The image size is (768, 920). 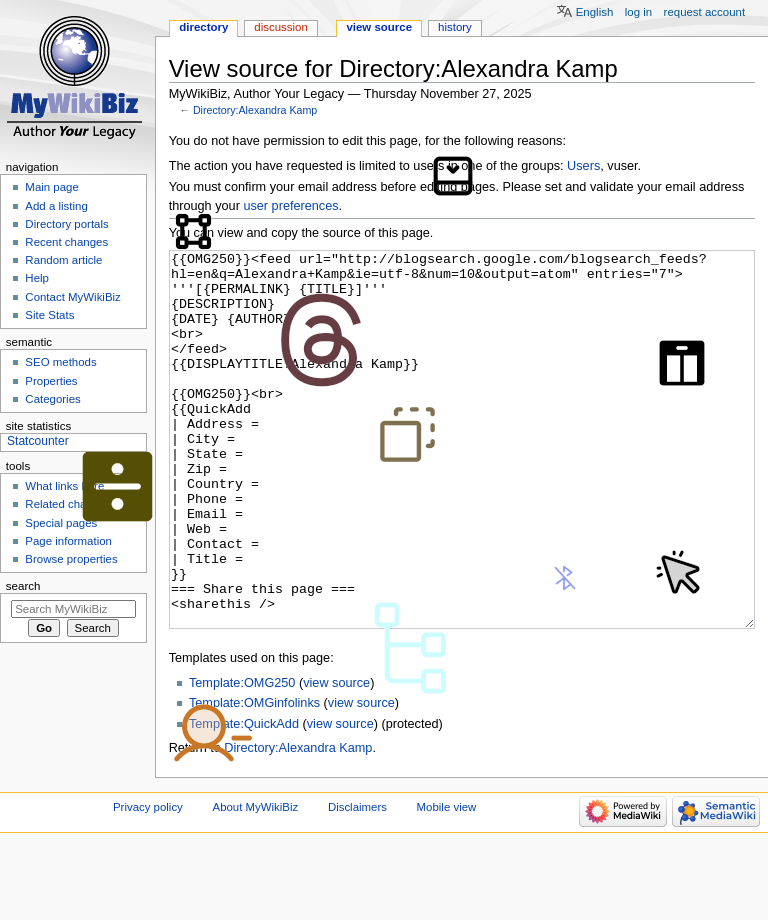 What do you see at coordinates (321, 340) in the screenshot?
I see `open the Threads app` at bounding box center [321, 340].